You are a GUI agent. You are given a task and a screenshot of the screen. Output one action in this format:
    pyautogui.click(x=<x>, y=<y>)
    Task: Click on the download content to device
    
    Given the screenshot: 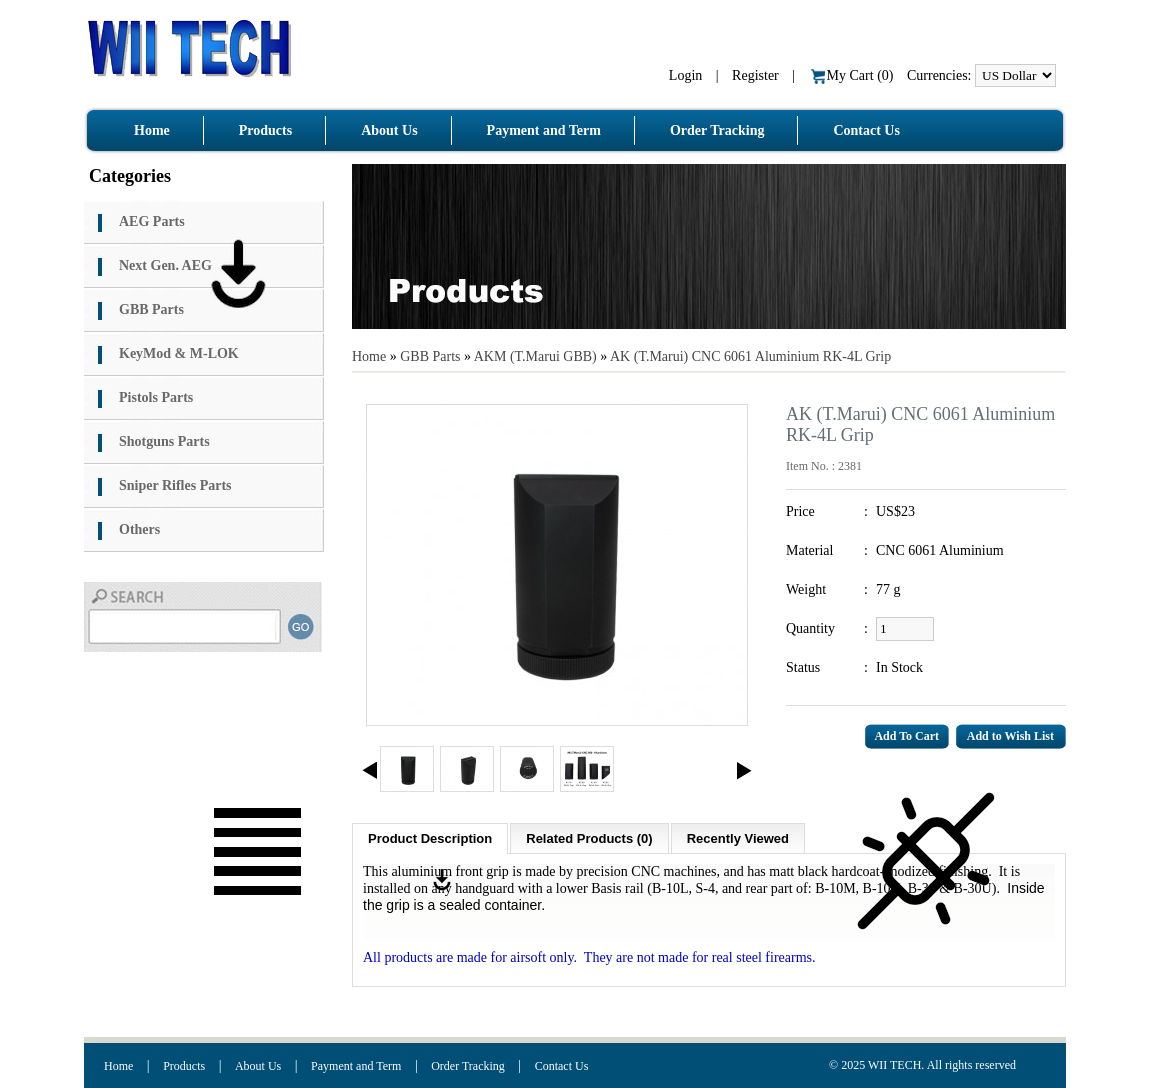 What is the action you would take?
    pyautogui.click(x=442, y=879)
    